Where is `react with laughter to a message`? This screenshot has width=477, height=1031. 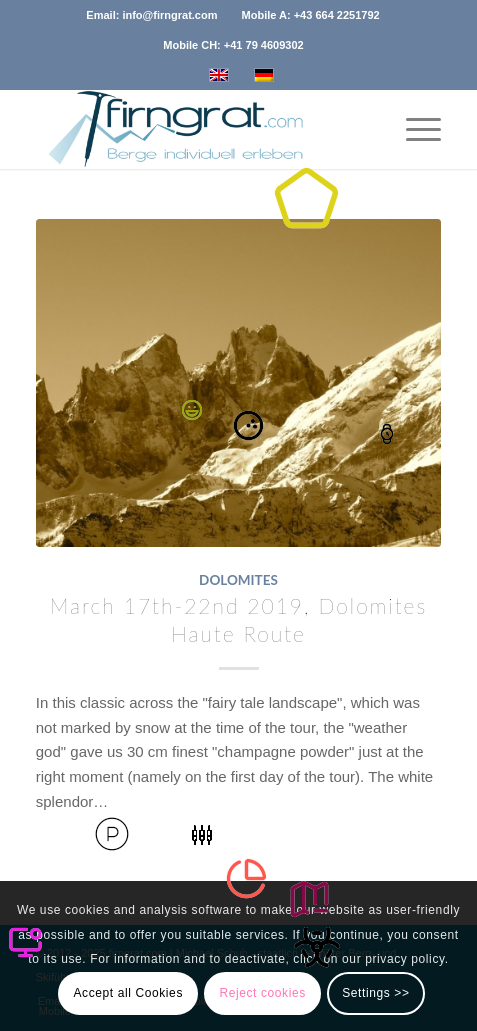 react with laughter to a message is located at coordinates (192, 410).